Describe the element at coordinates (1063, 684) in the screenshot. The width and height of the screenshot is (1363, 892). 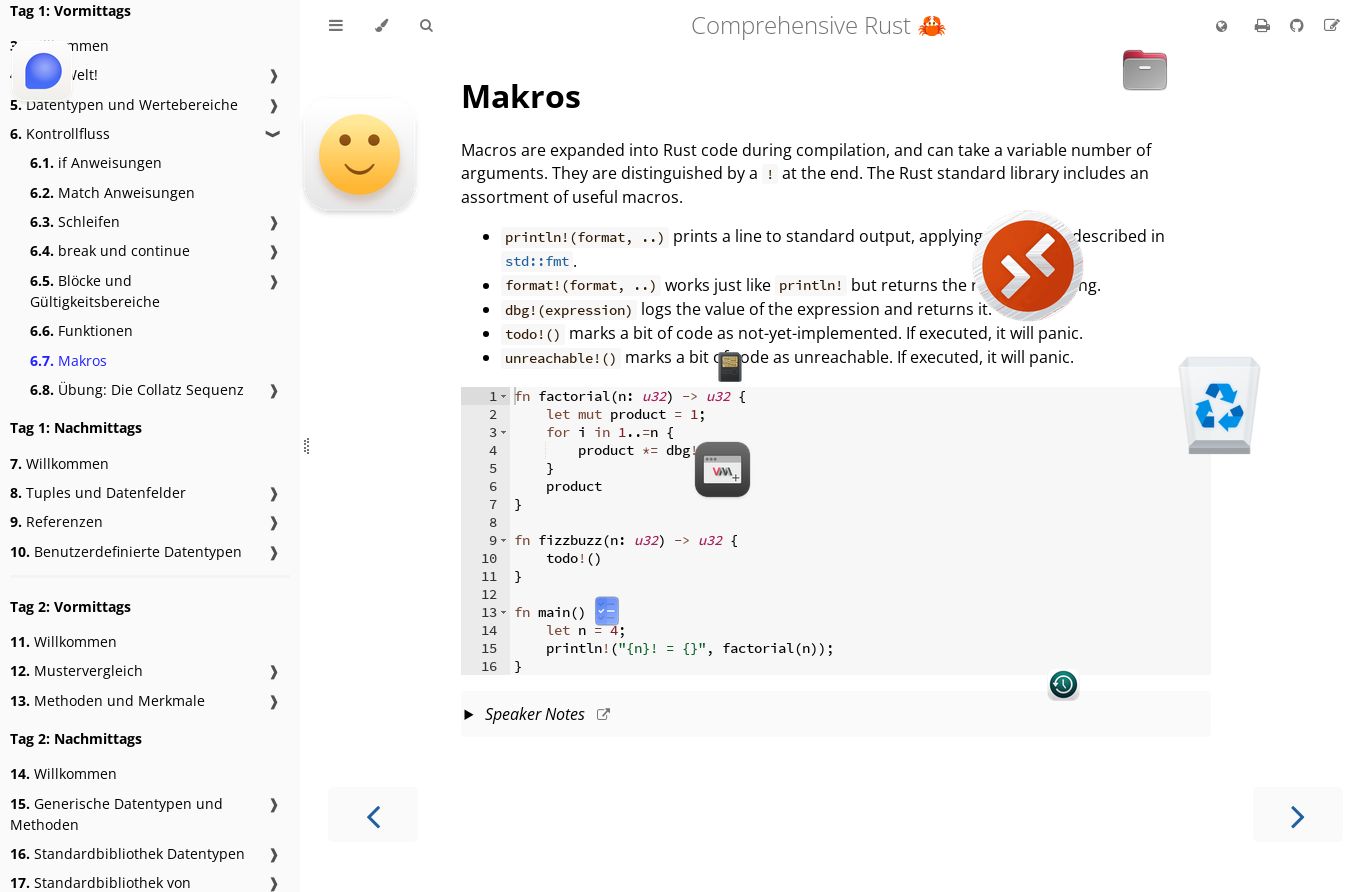
I see `open Time Machine backup utility` at that location.